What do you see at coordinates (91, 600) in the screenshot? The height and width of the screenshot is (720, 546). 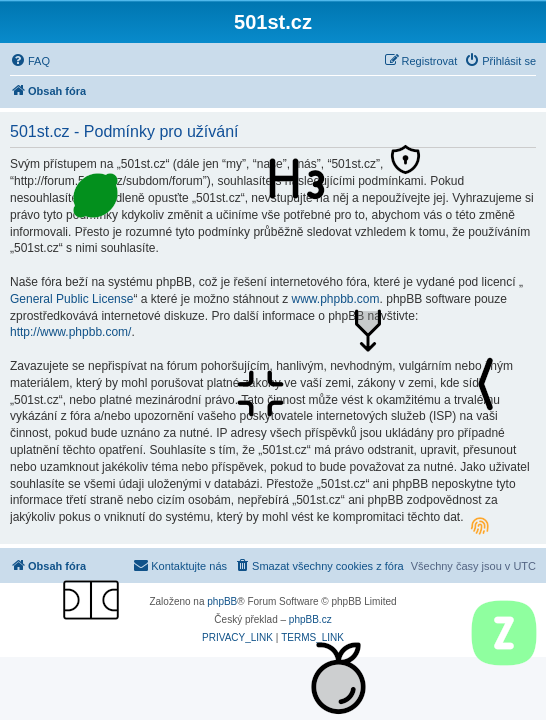 I see `view basketball court availability` at bounding box center [91, 600].